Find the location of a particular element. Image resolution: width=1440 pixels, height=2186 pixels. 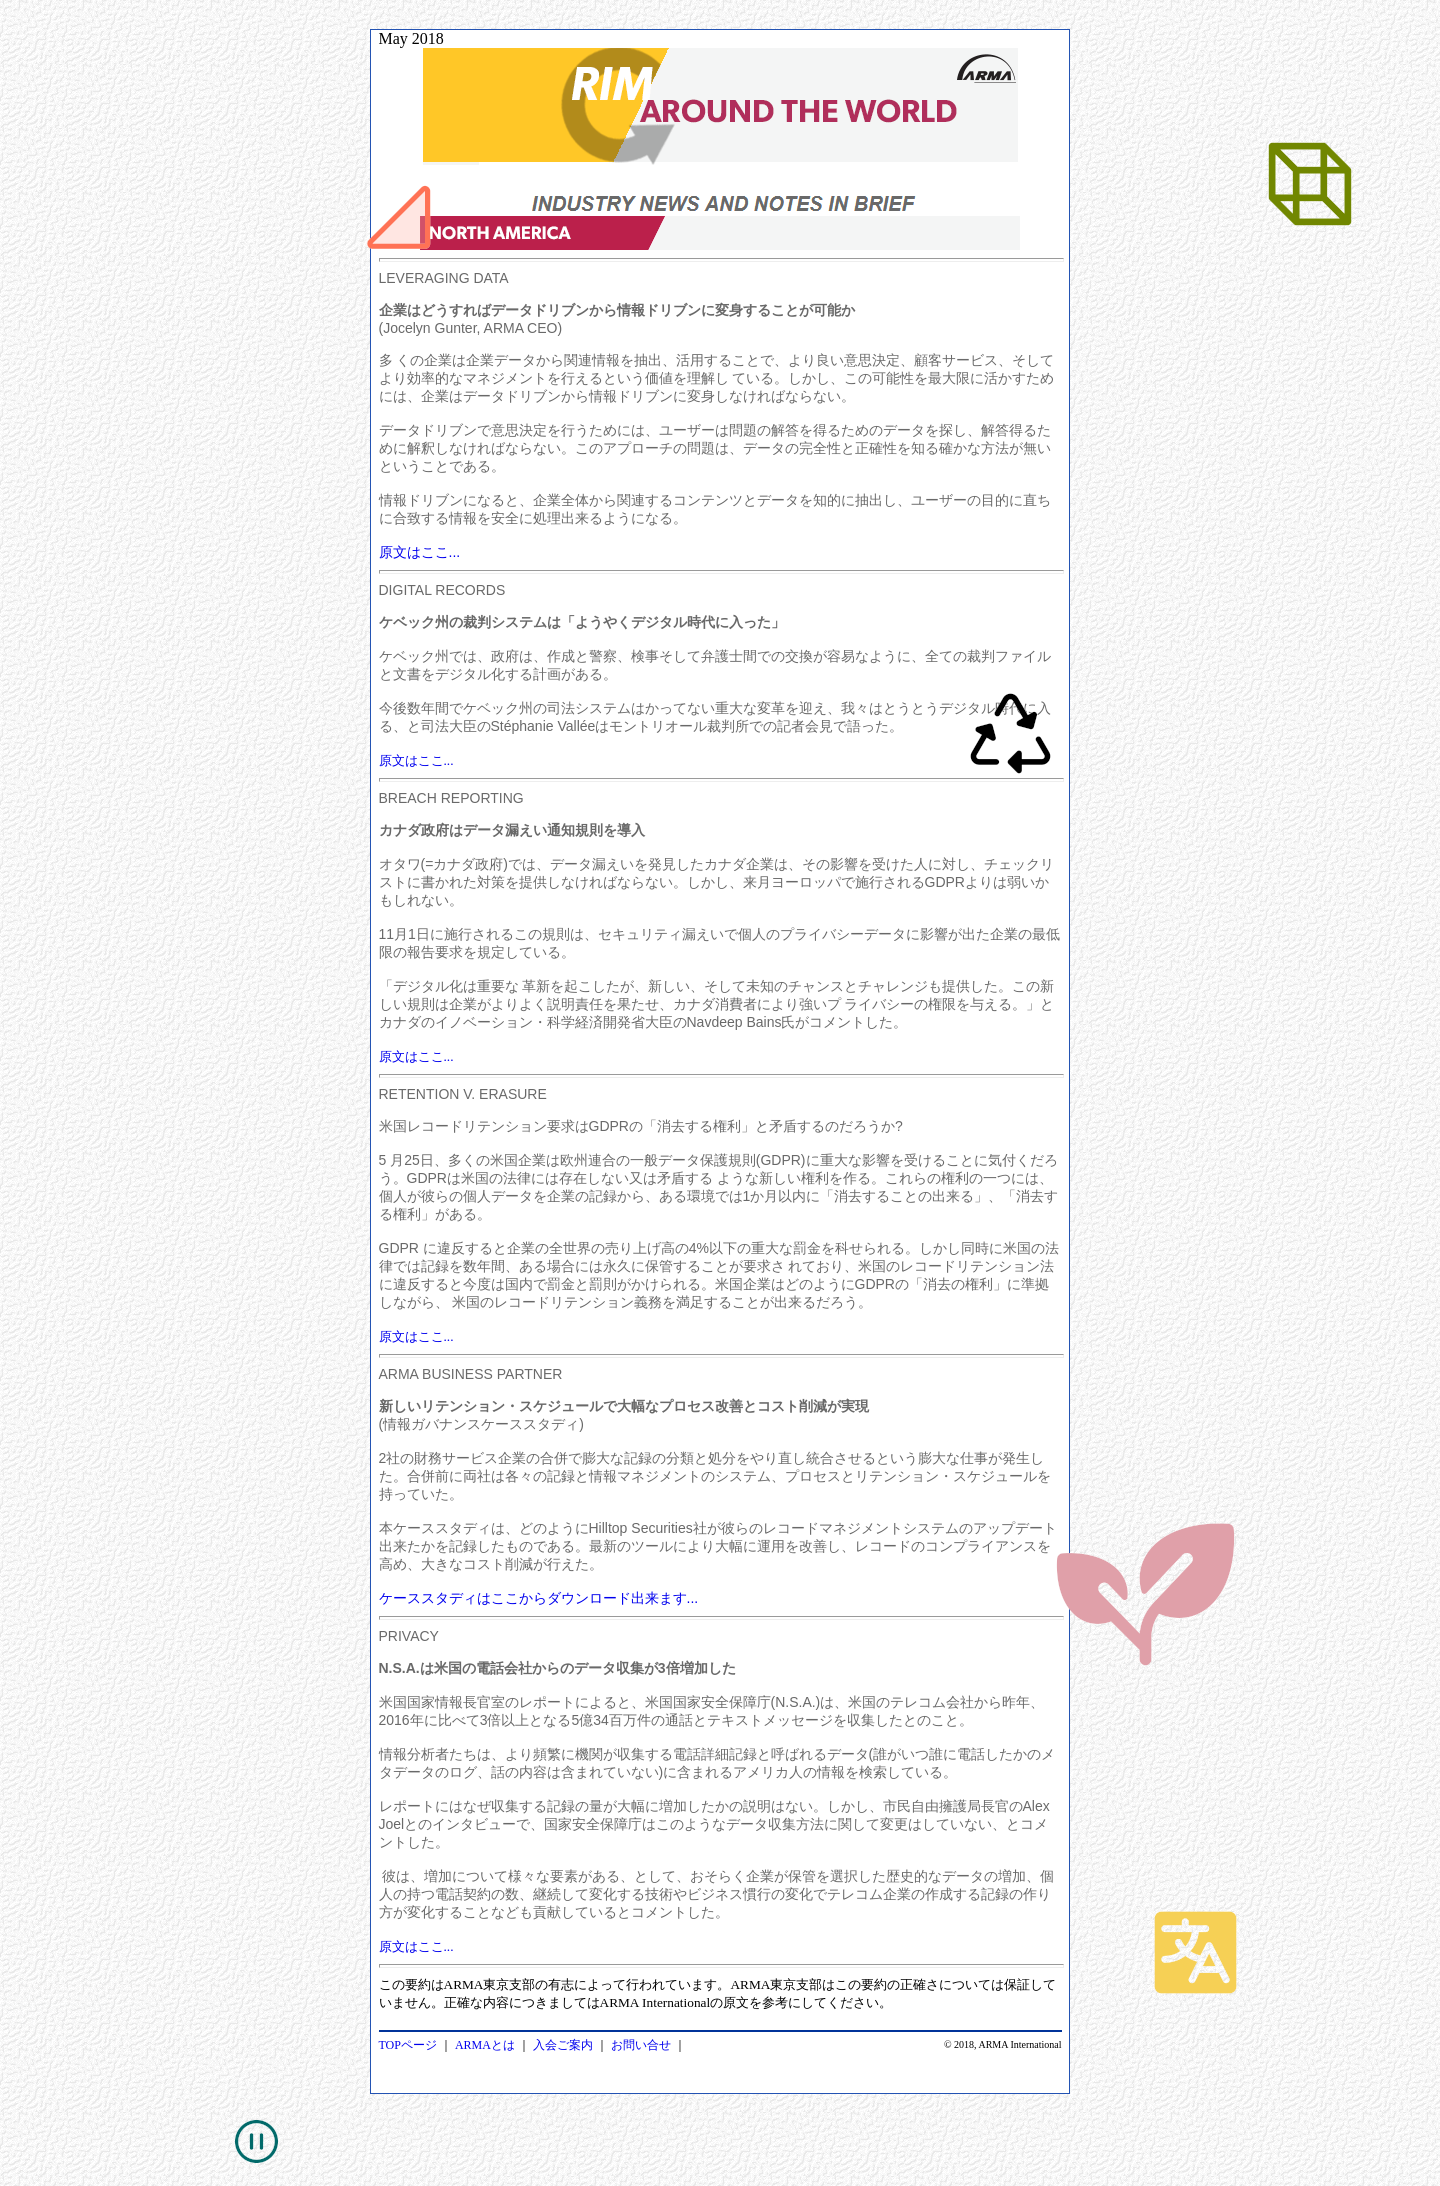

pause media playback is located at coordinates (256, 2141).